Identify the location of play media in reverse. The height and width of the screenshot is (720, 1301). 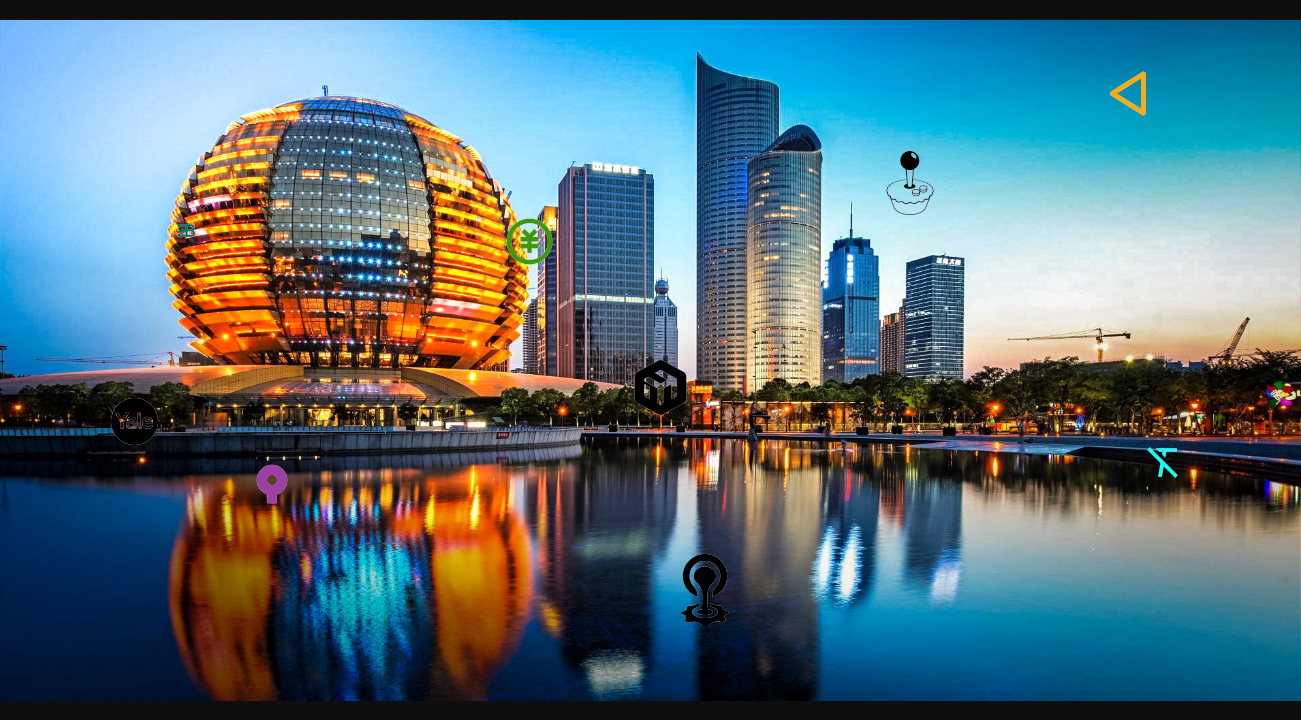
(1131, 93).